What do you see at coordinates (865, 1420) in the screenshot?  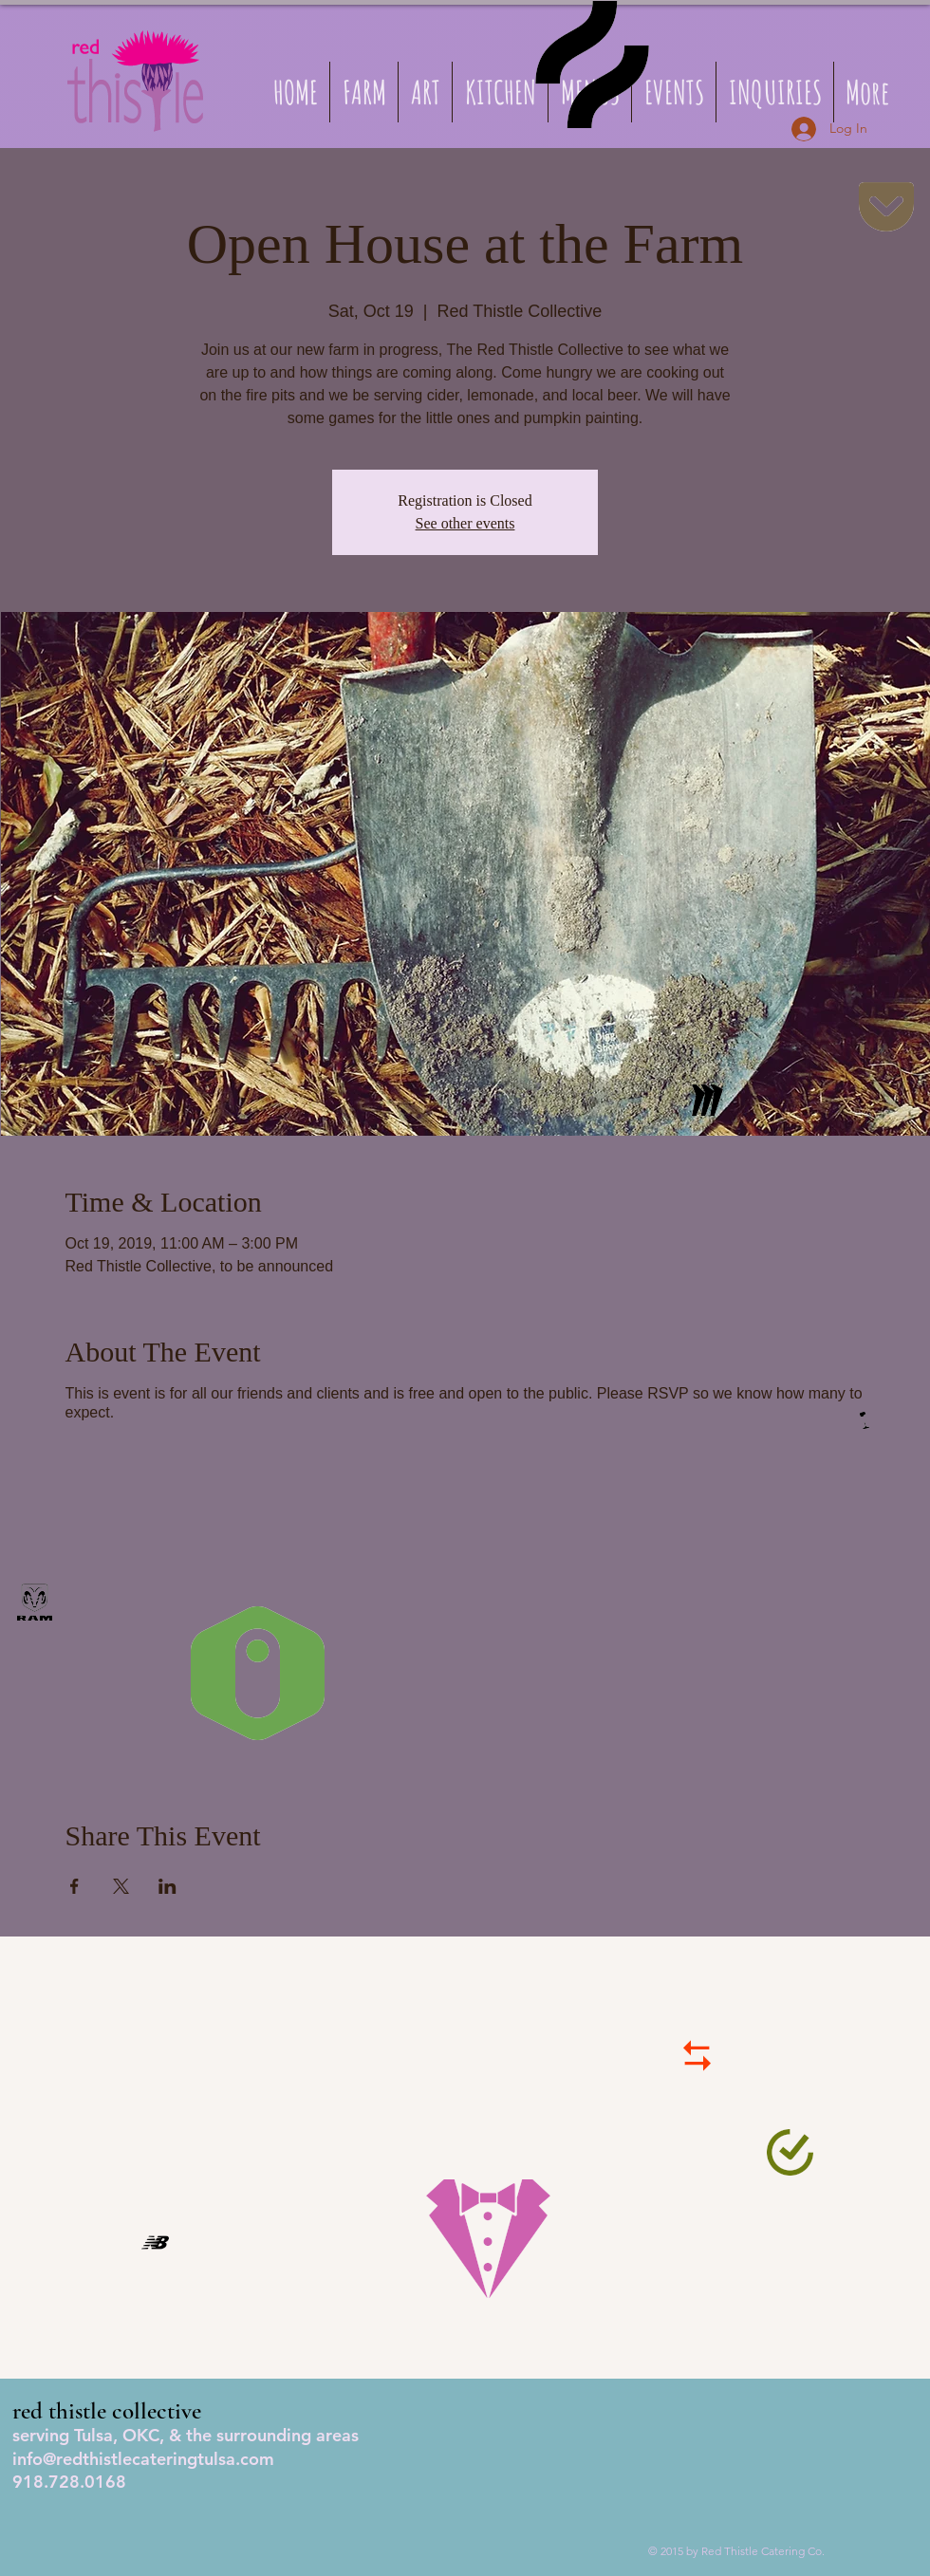 I see `wine compatibility layer application logo` at bounding box center [865, 1420].